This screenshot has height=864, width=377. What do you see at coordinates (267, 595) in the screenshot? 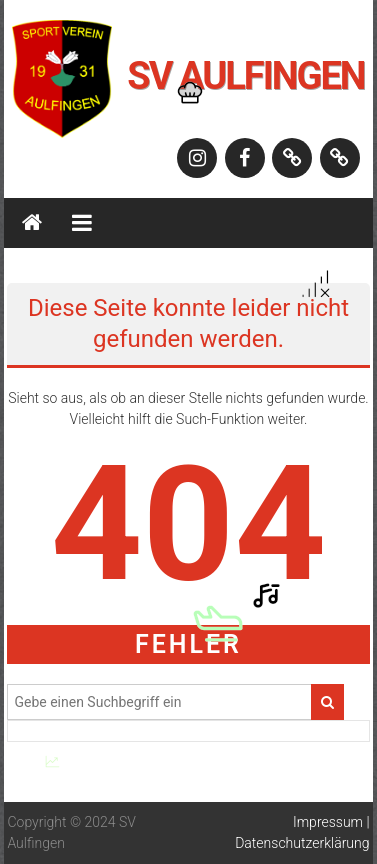
I see `remove a song from playlist` at bounding box center [267, 595].